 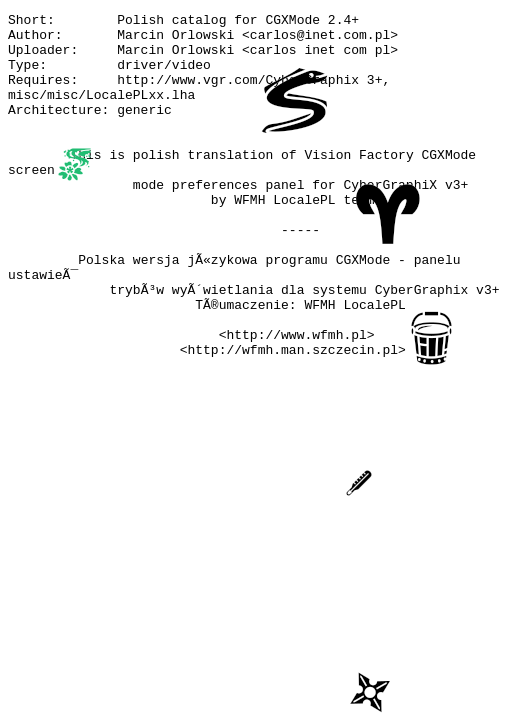 What do you see at coordinates (431, 336) in the screenshot?
I see `indicates full water bucket in game inventory` at bounding box center [431, 336].